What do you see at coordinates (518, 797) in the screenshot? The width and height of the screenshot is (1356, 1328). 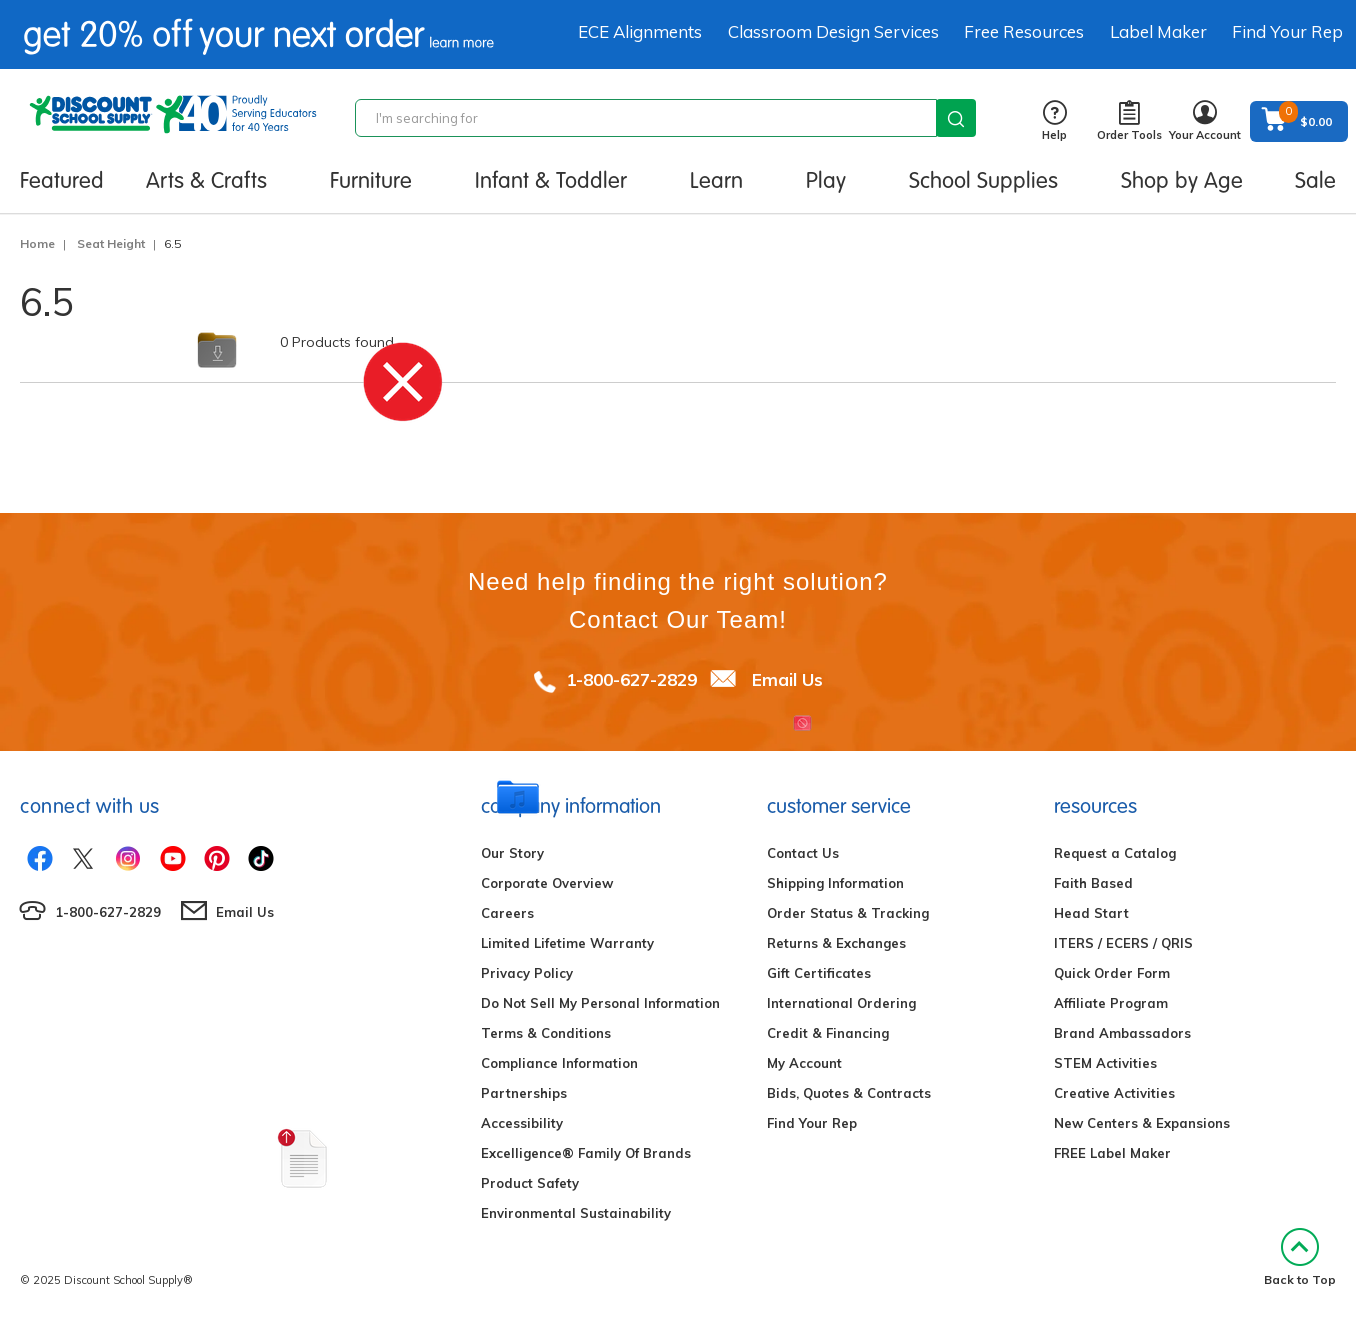 I see `open your music files folder` at bounding box center [518, 797].